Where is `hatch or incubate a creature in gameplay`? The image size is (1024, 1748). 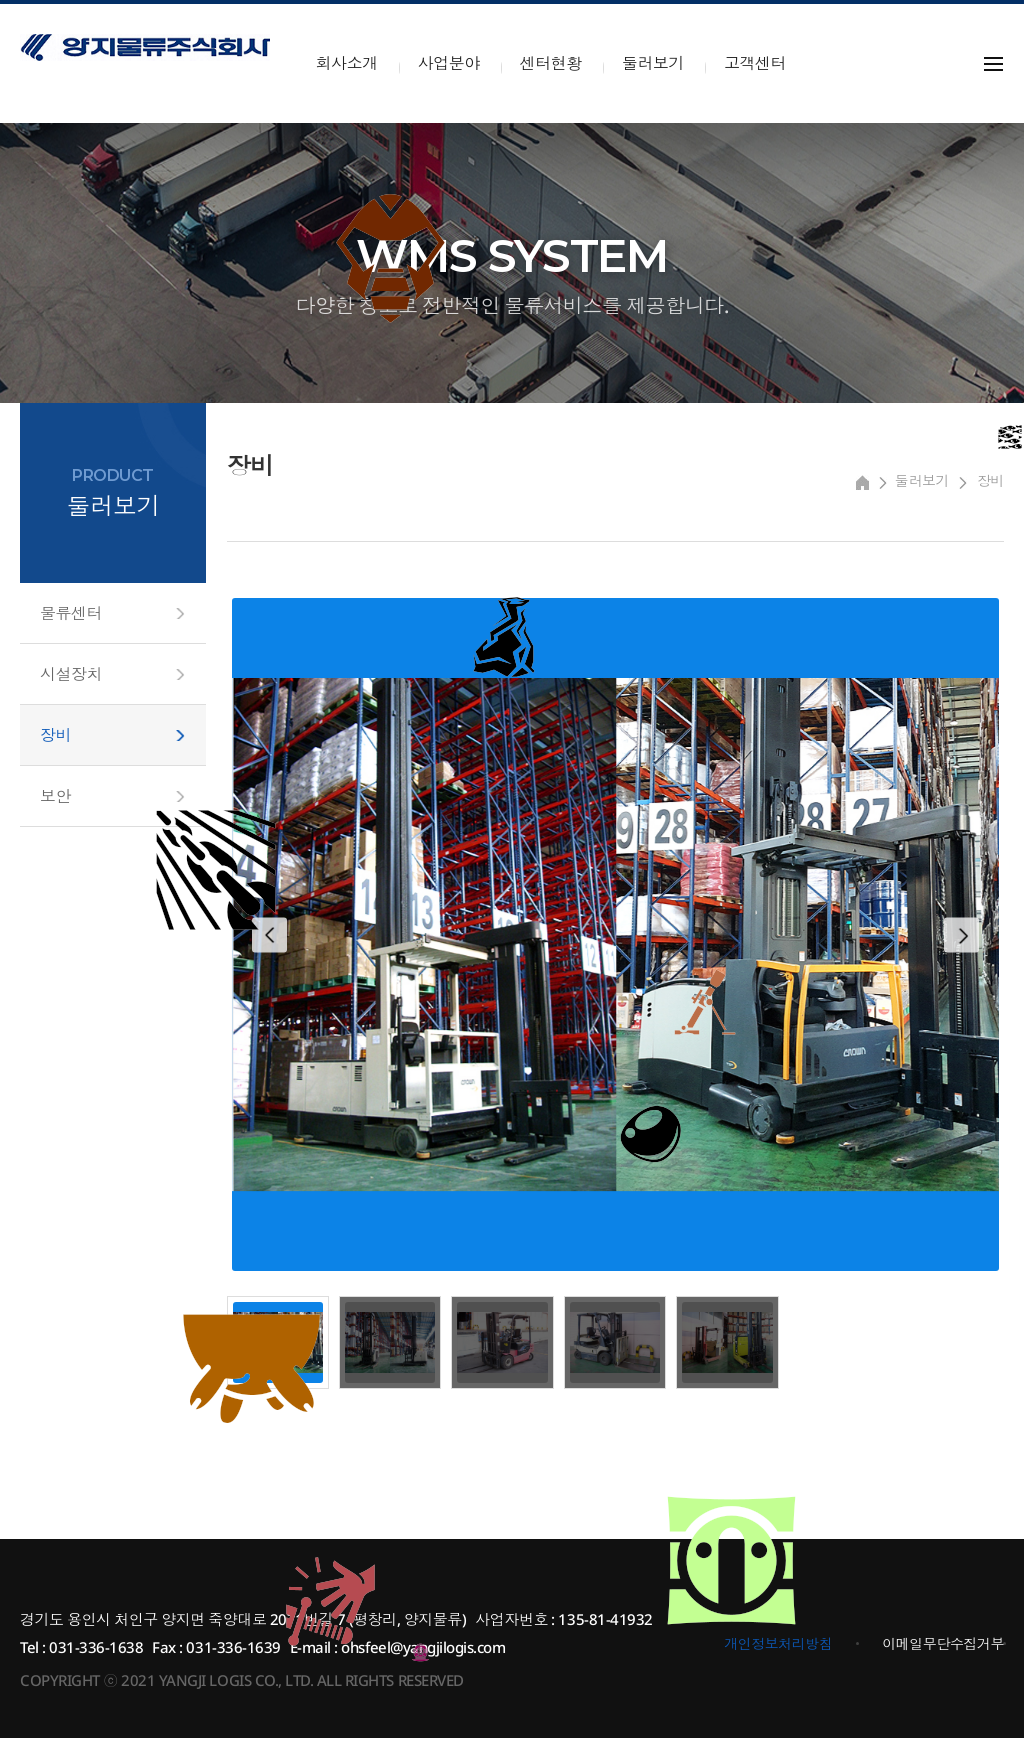 hatch or incubate a creature in gameplay is located at coordinates (650, 1134).